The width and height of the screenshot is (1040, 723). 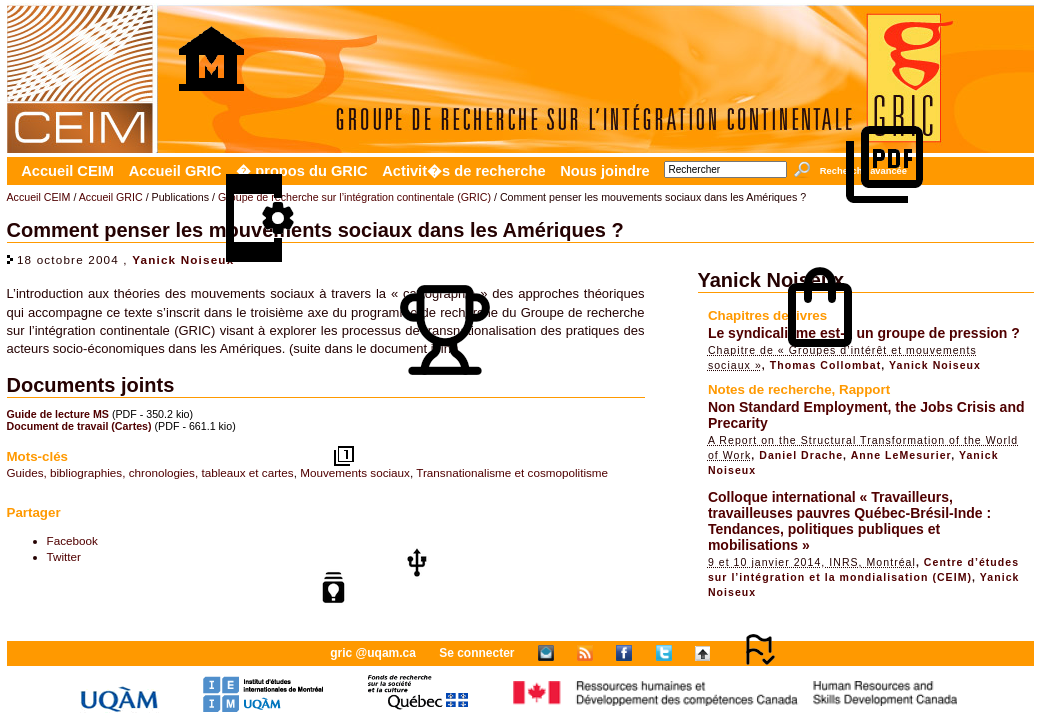 What do you see at coordinates (759, 649) in the screenshot?
I see `mark task or item as complete` at bounding box center [759, 649].